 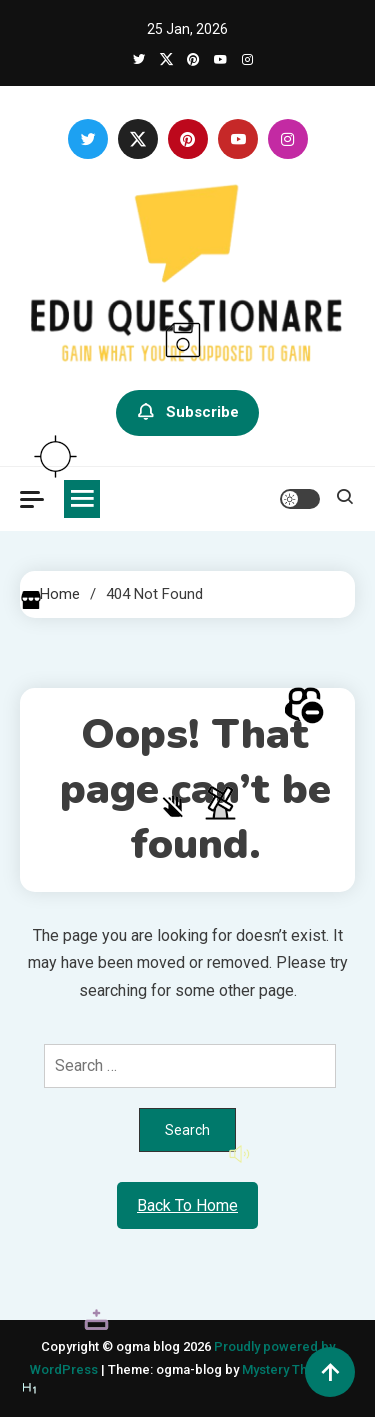 I want to click on insert a new row above, so click(x=96, y=1319).